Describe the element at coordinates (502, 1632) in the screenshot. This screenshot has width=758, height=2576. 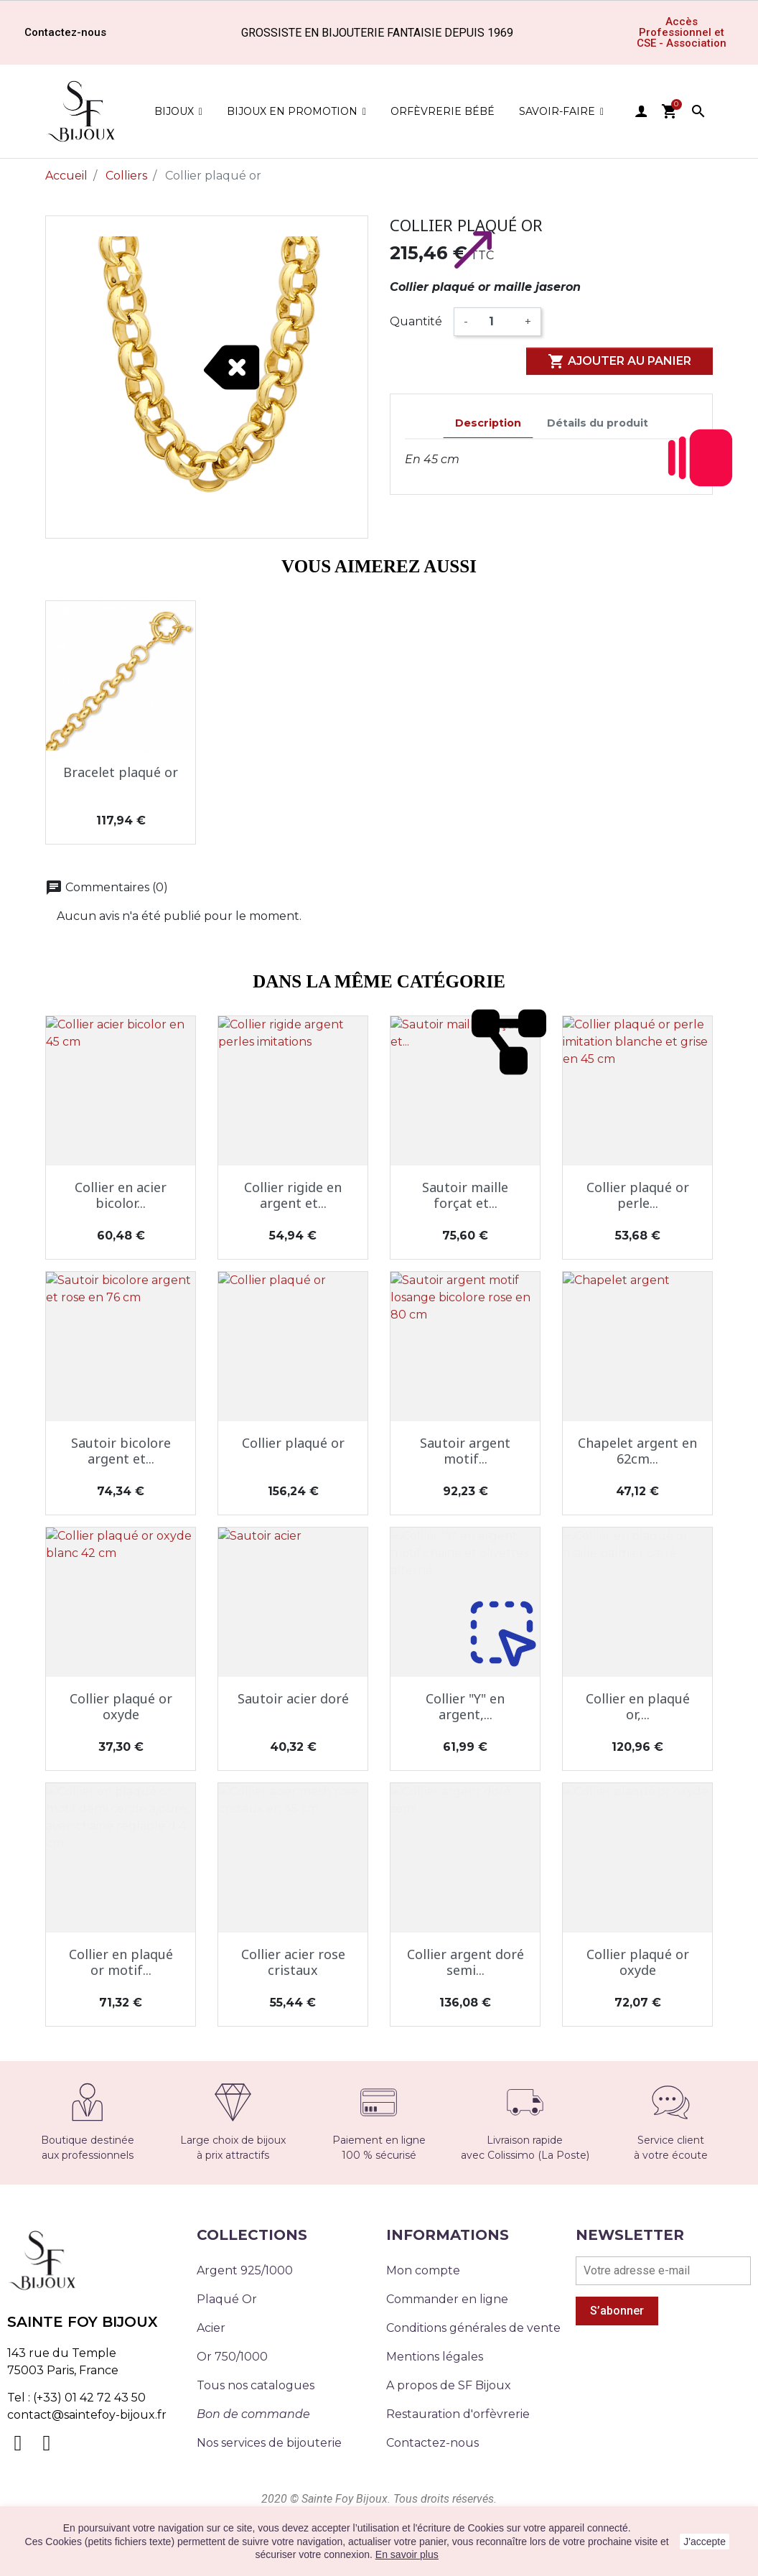
I see `select or draw a custom region` at that location.